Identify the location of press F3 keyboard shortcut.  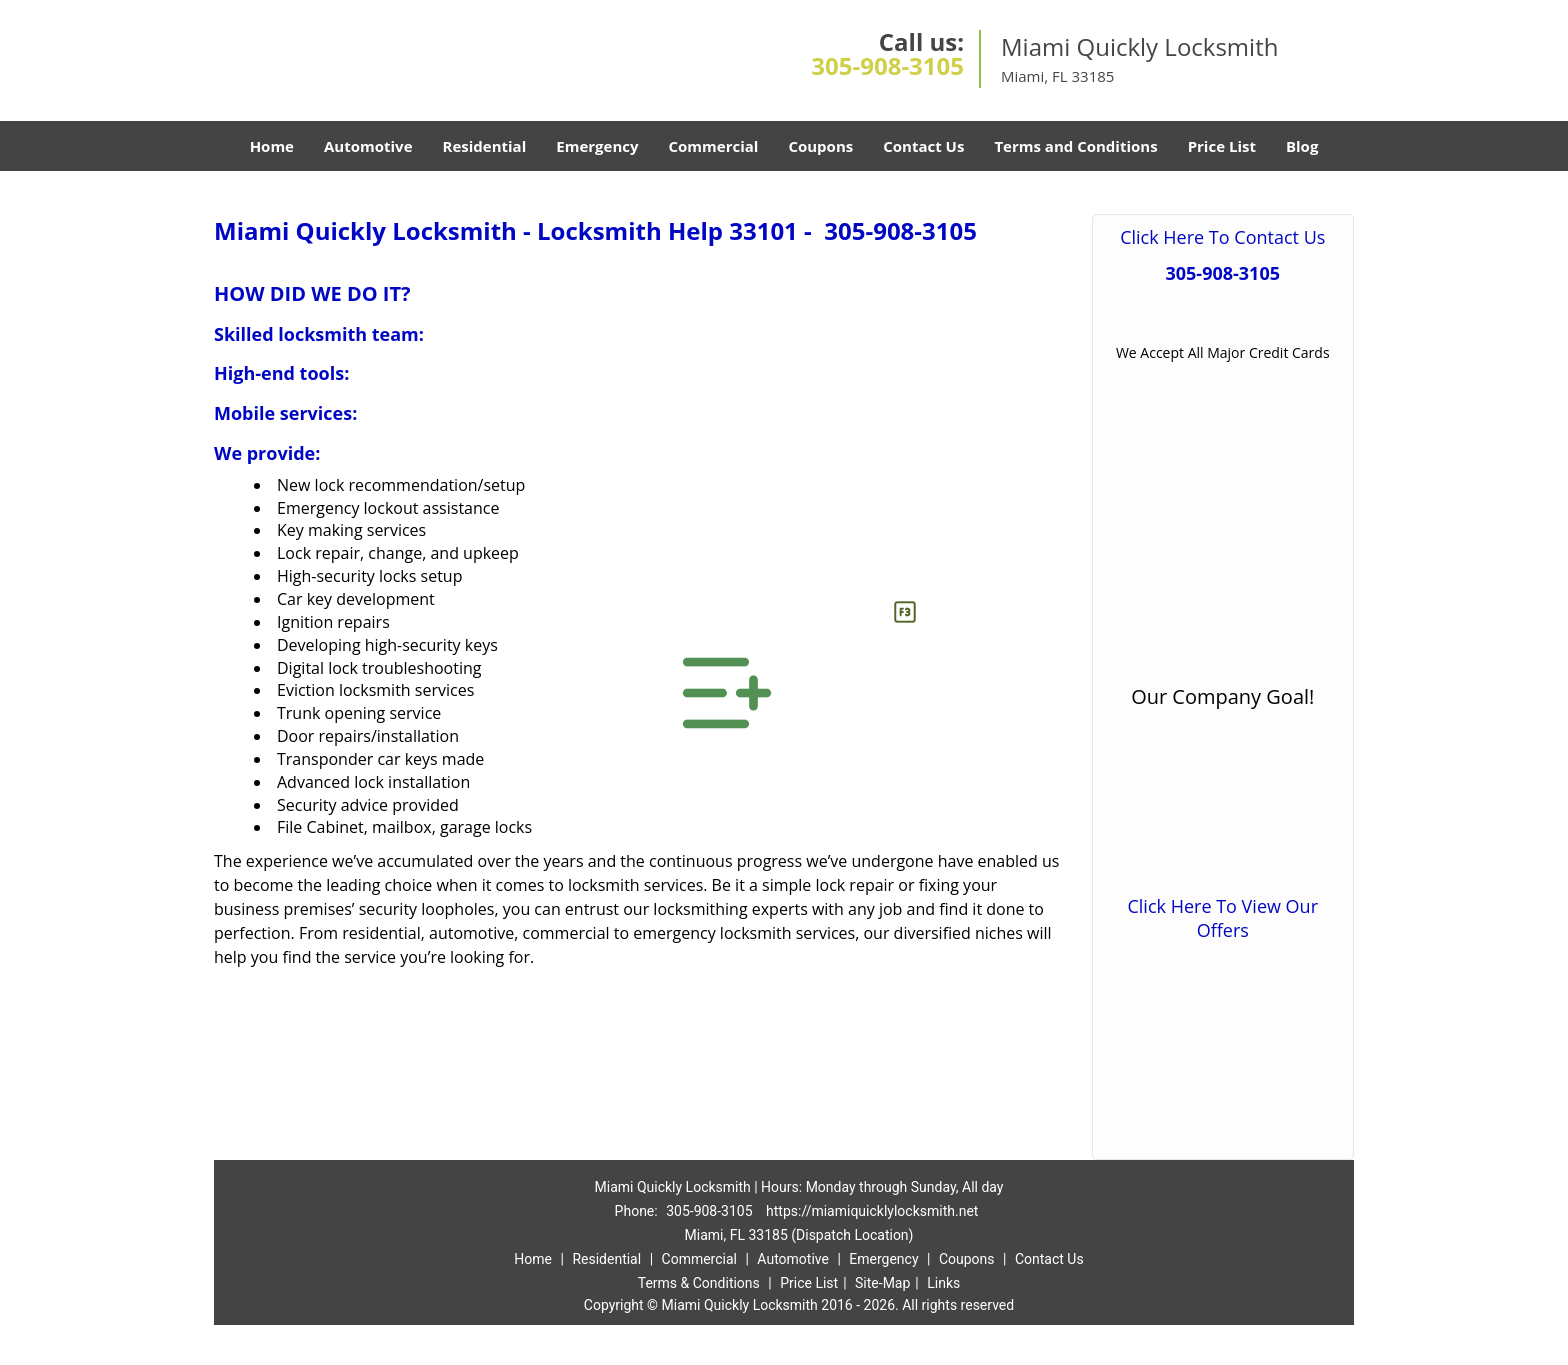
(905, 612).